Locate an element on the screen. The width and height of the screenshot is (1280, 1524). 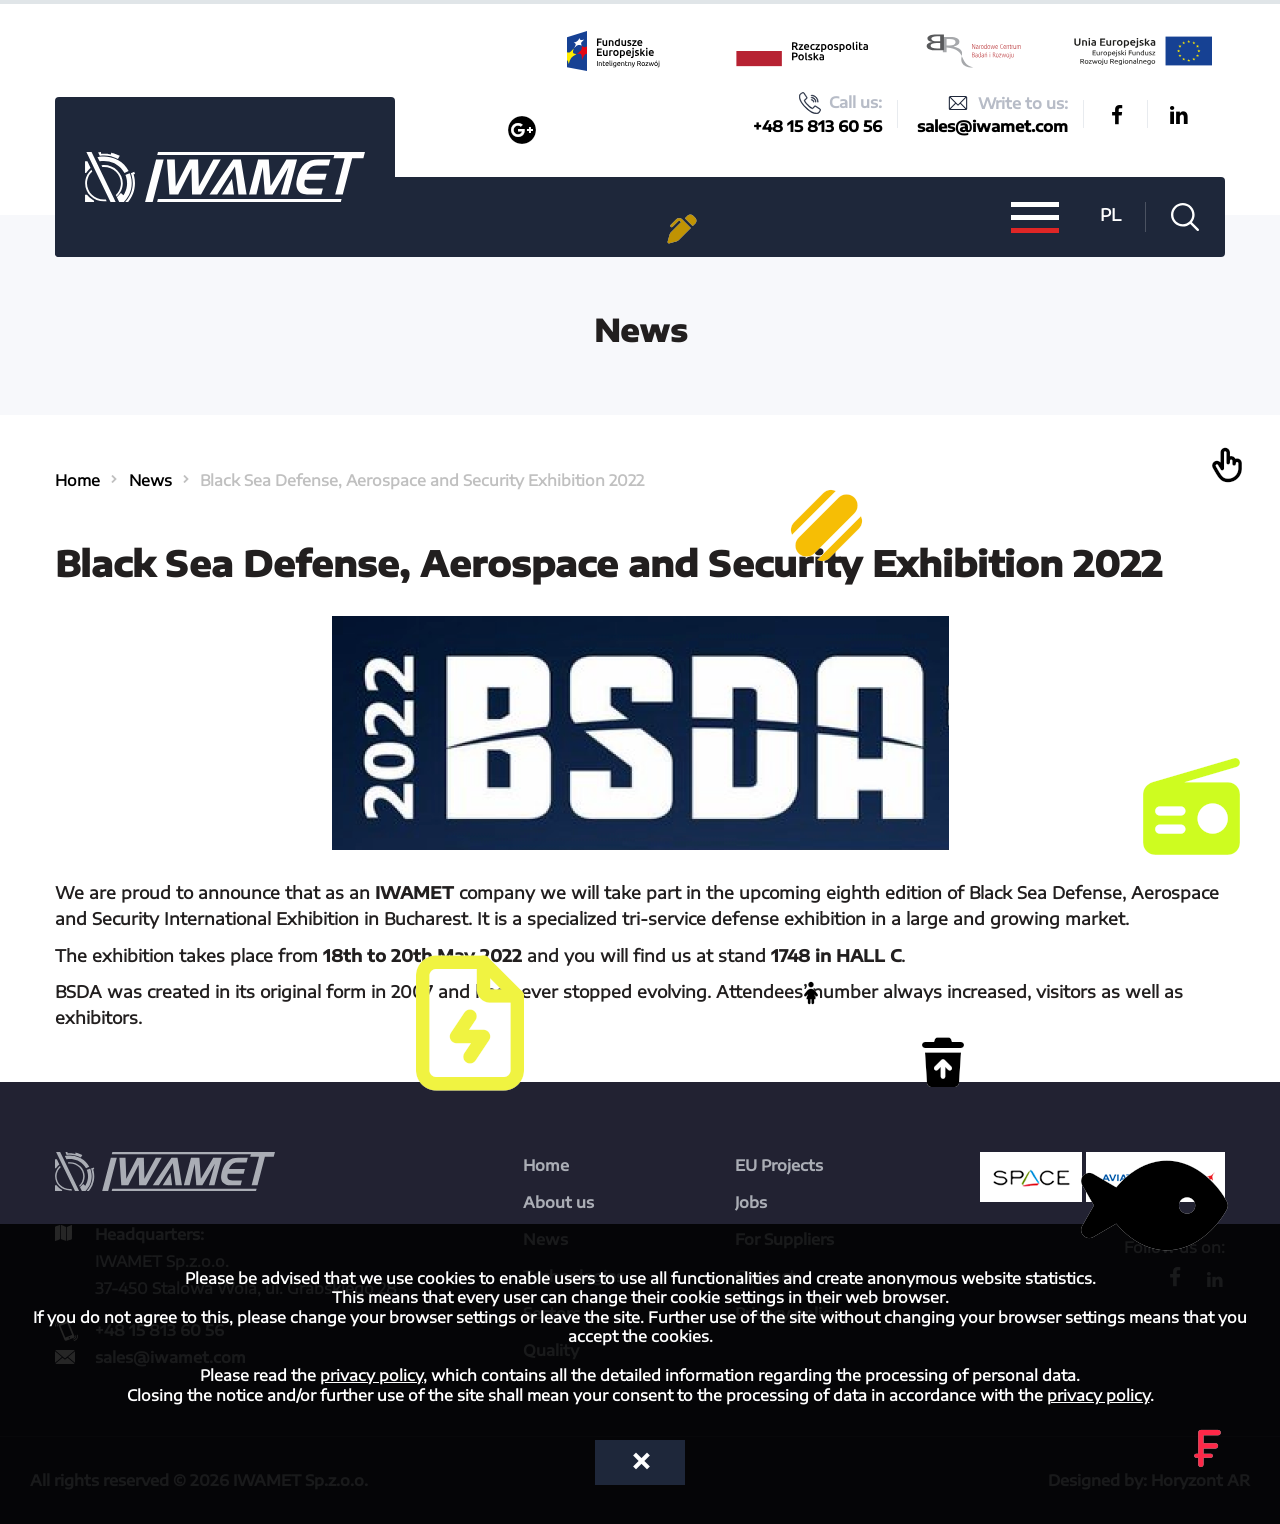
share to Google+ is located at coordinates (522, 130).